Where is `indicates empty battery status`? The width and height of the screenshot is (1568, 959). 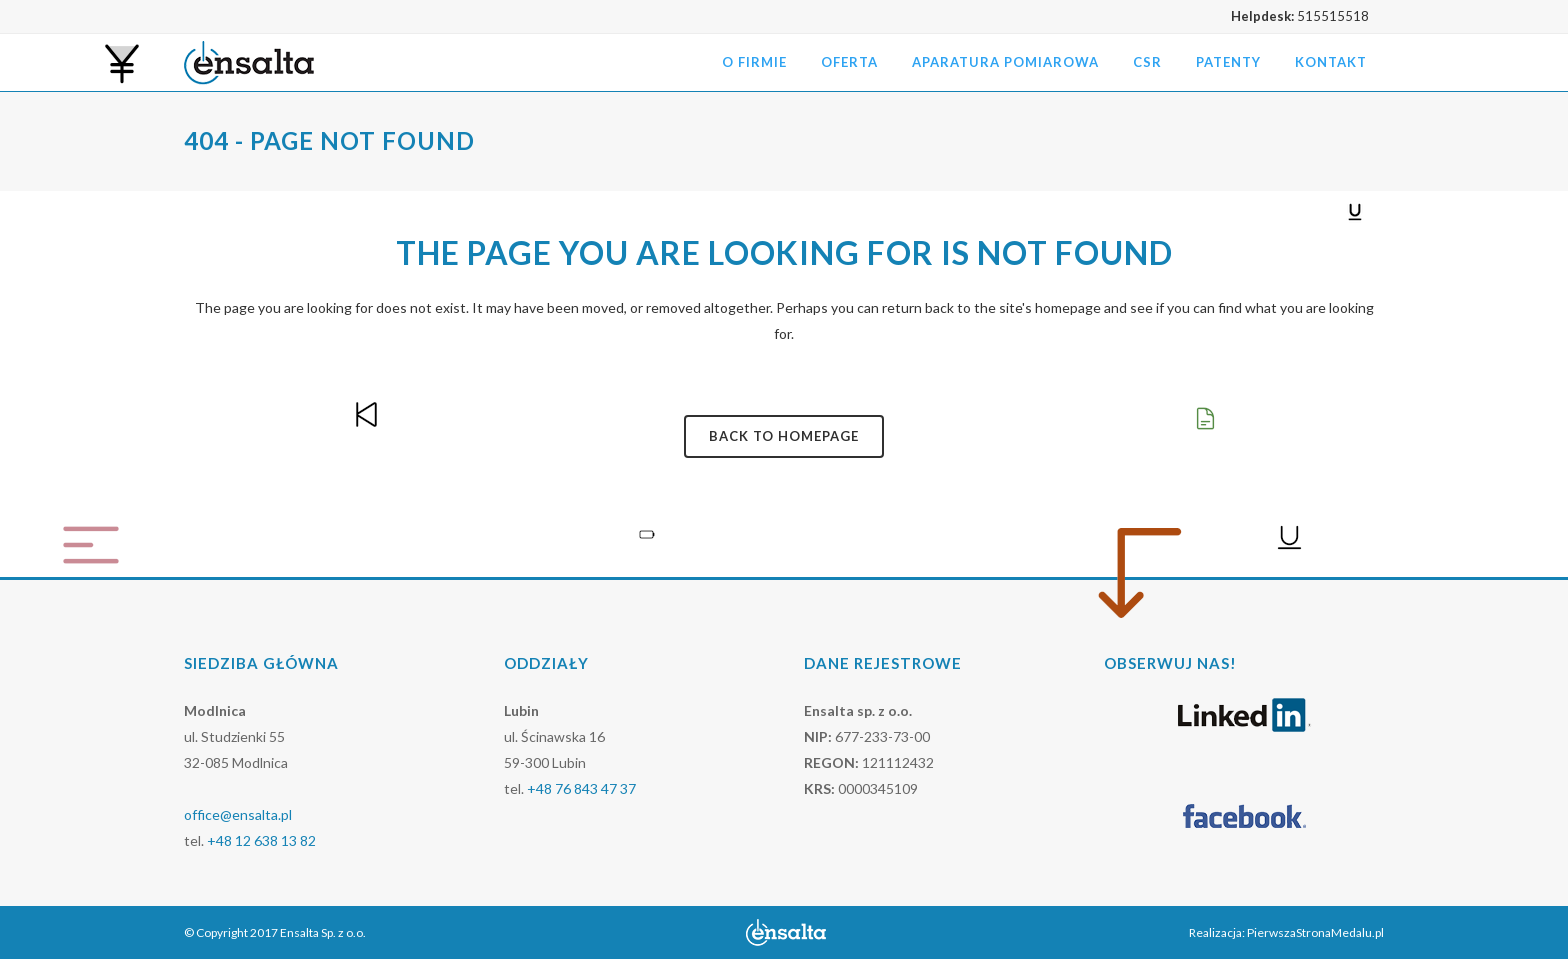 indicates empty battery status is located at coordinates (647, 534).